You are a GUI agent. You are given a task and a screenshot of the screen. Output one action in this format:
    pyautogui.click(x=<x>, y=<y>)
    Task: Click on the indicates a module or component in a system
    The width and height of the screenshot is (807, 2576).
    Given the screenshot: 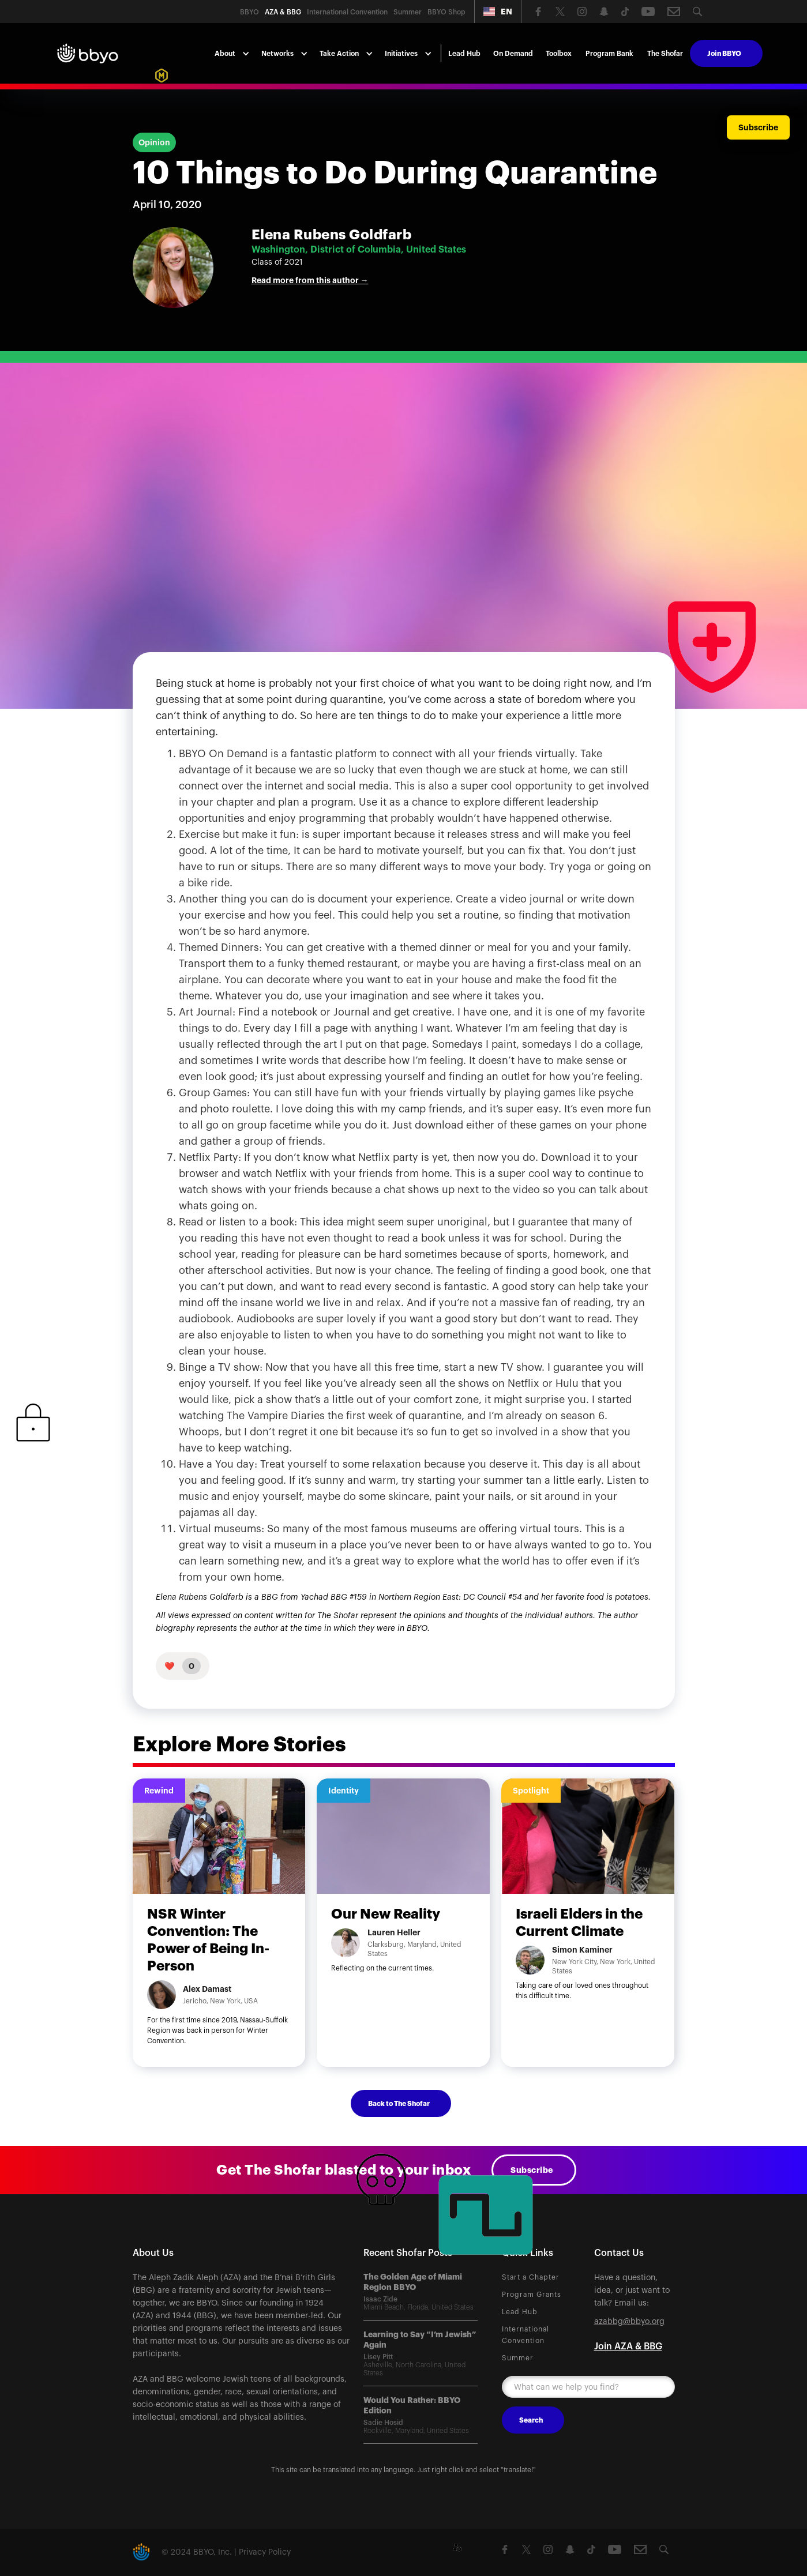 What is the action you would take?
    pyautogui.click(x=162, y=76)
    